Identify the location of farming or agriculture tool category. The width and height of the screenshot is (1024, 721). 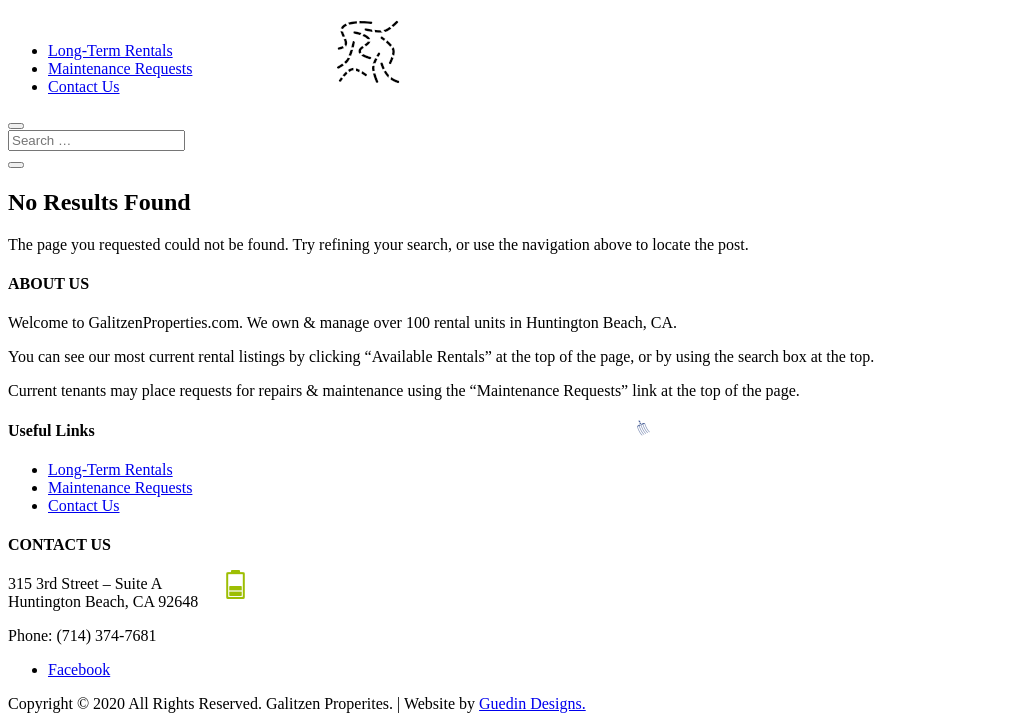
(643, 428).